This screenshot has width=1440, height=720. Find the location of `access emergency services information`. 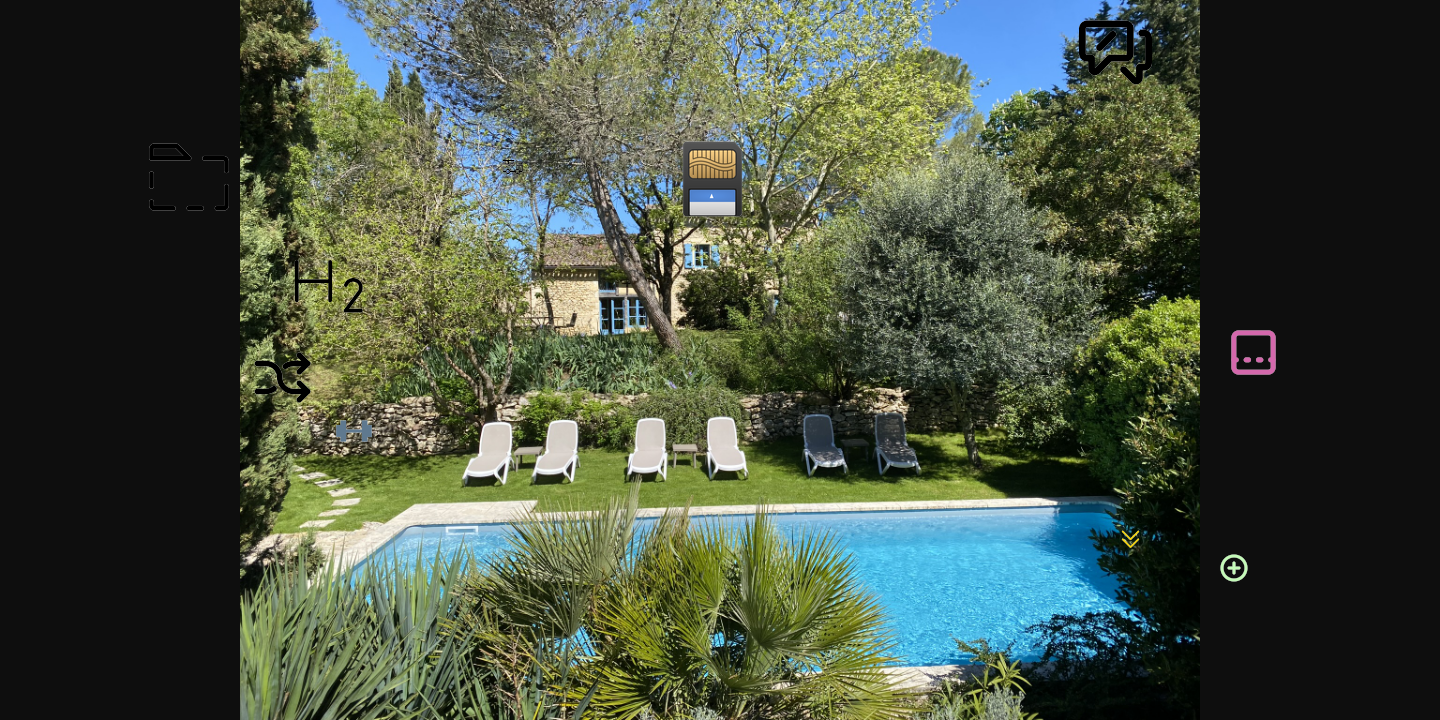

access emergency services information is located at coordinates (512, 166).